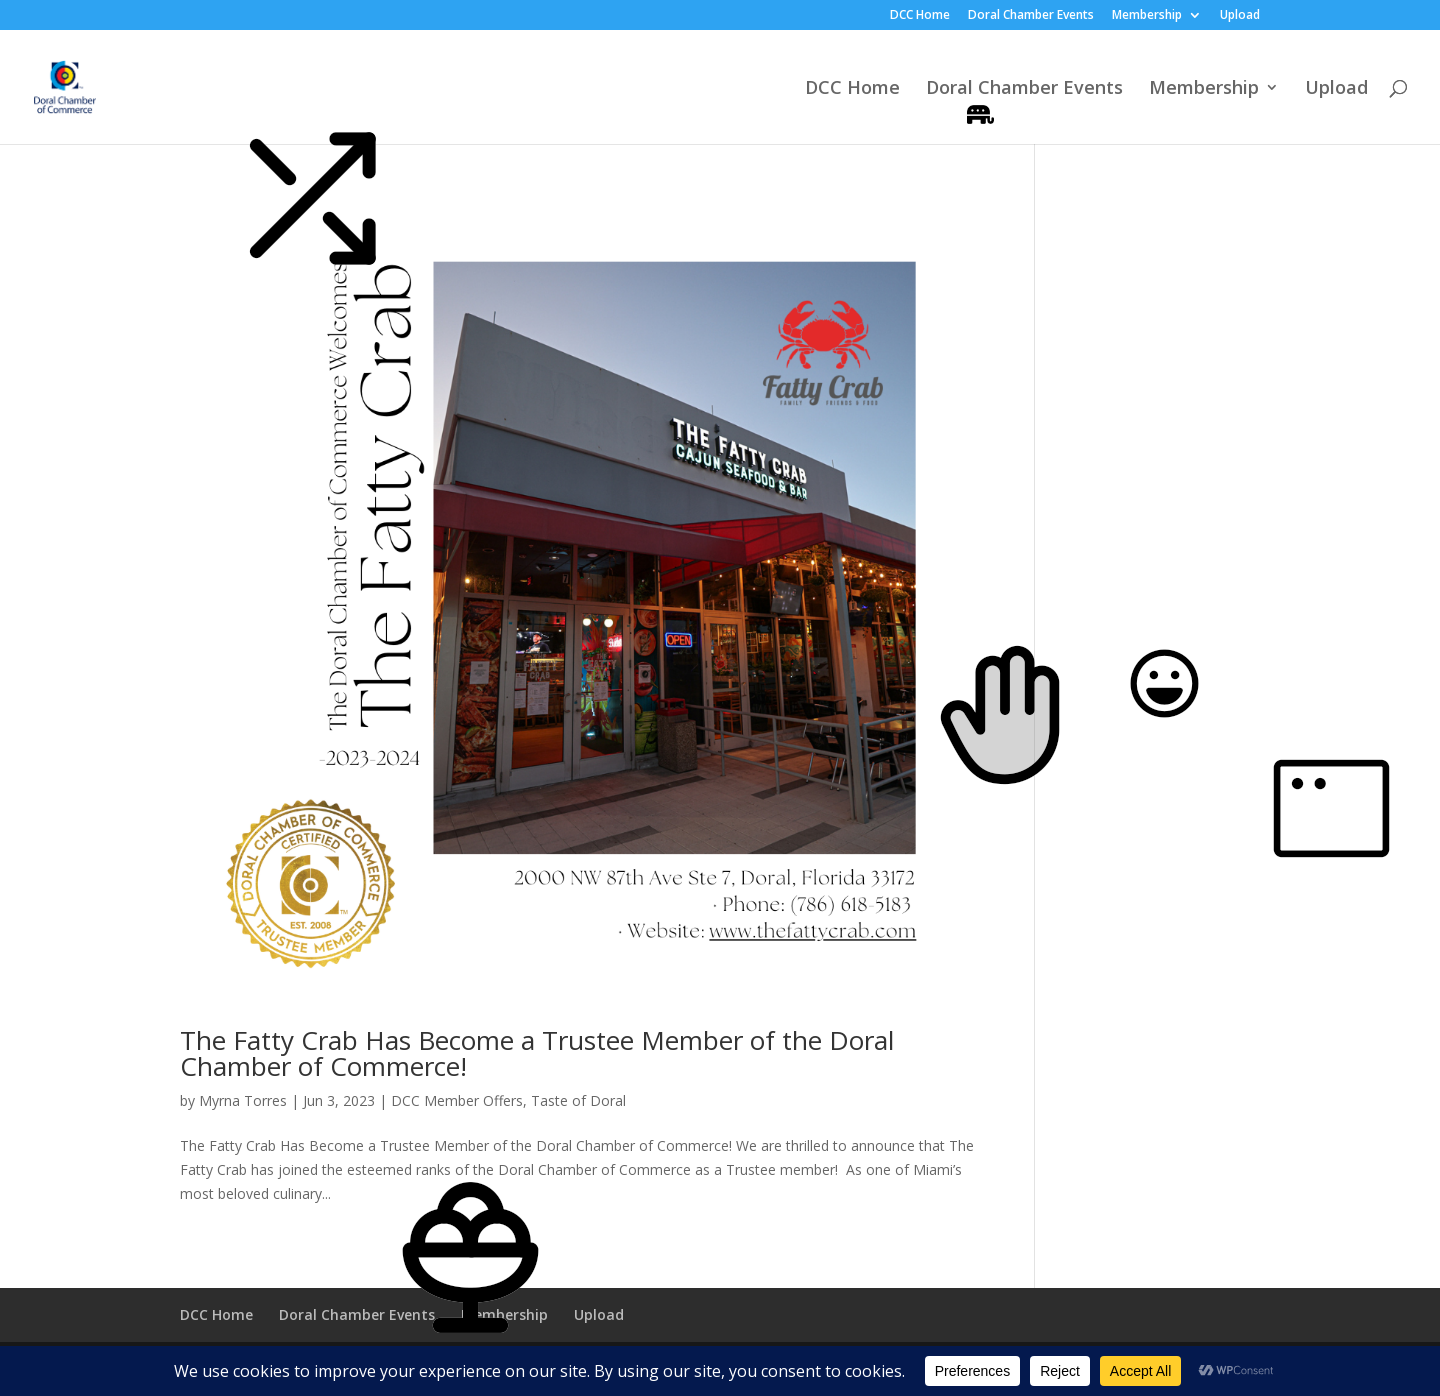 This screenshot has height=1396, width=1440. Describe the element at coordinates (309, 198) in the screenshot. I see `shuffle playlist or queue order` at that location.